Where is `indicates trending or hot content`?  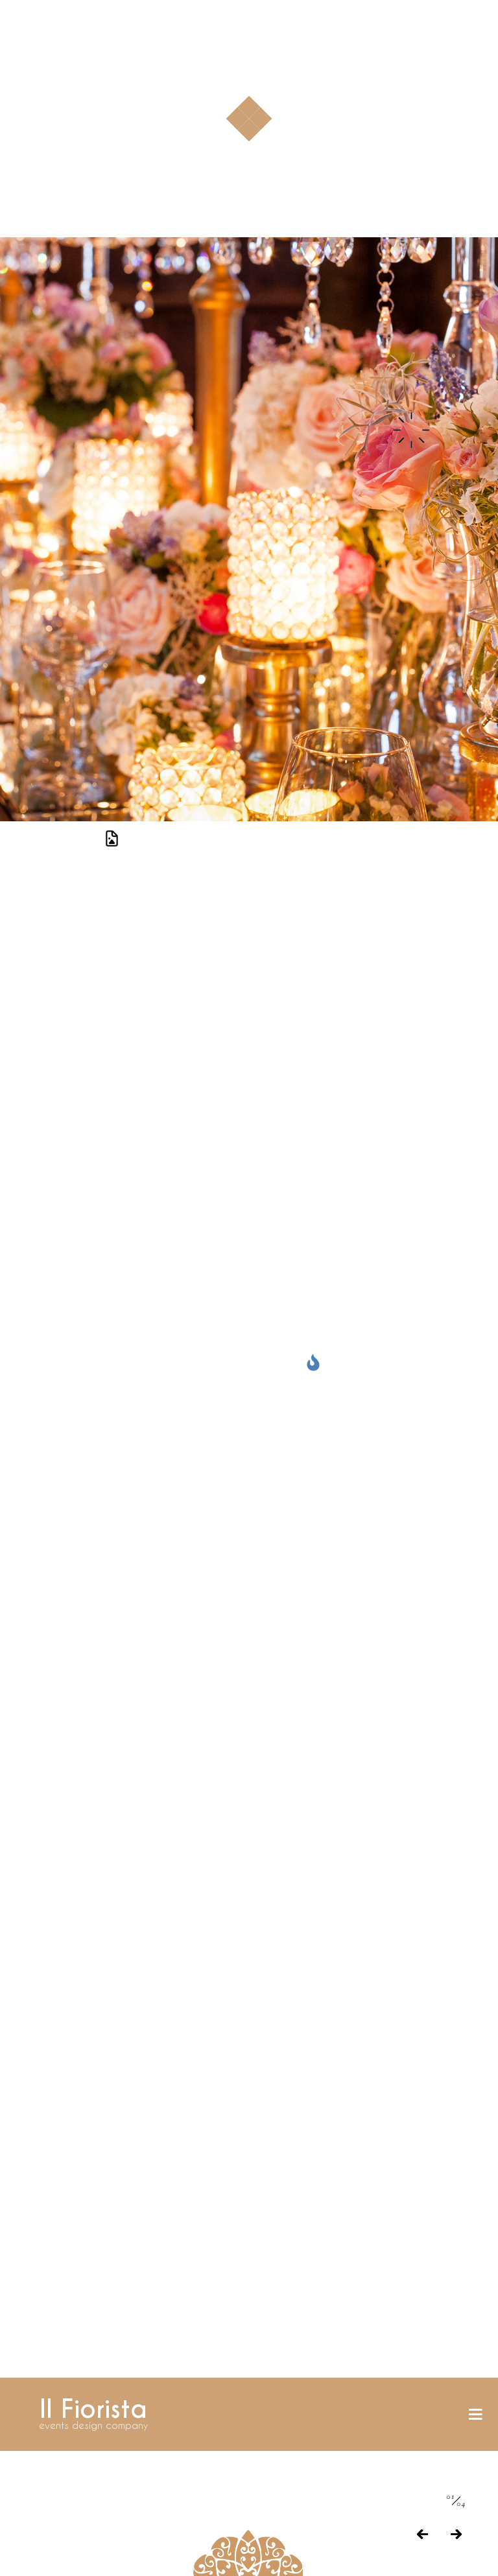 indicates trending or hot content is located at coordinates (313, 1363).